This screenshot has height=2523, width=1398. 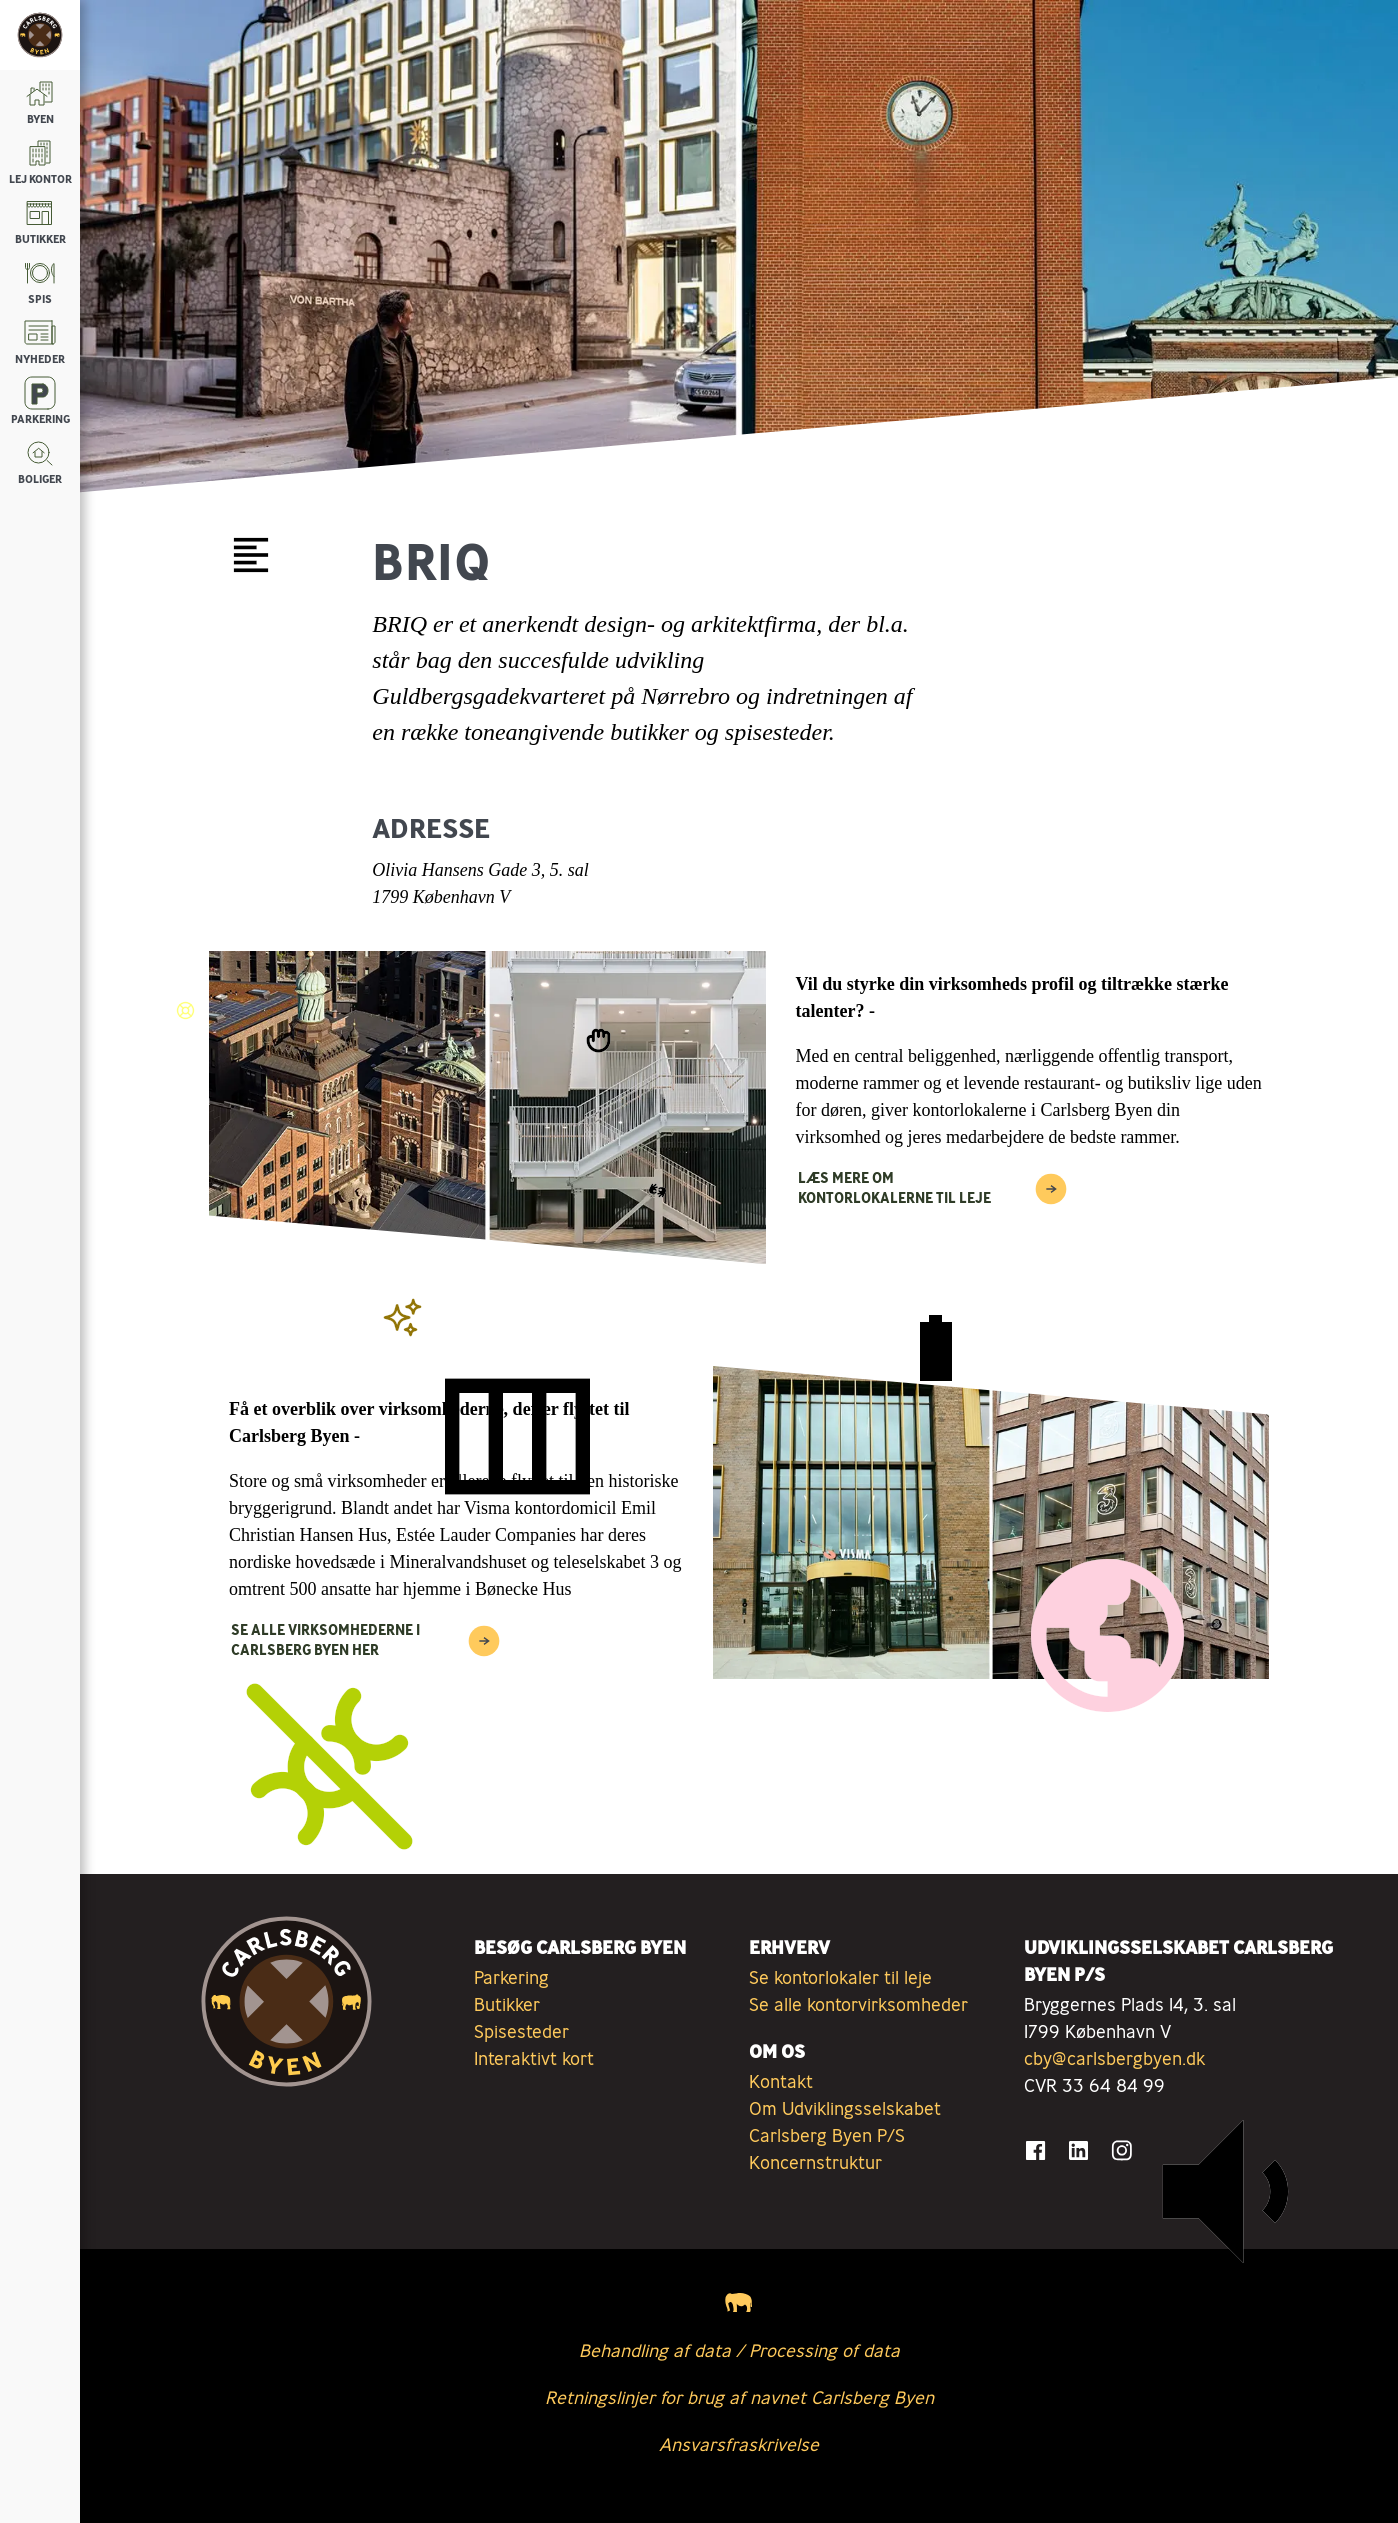 I want to click on switch to column view layout, so click(x=517, y=1436).